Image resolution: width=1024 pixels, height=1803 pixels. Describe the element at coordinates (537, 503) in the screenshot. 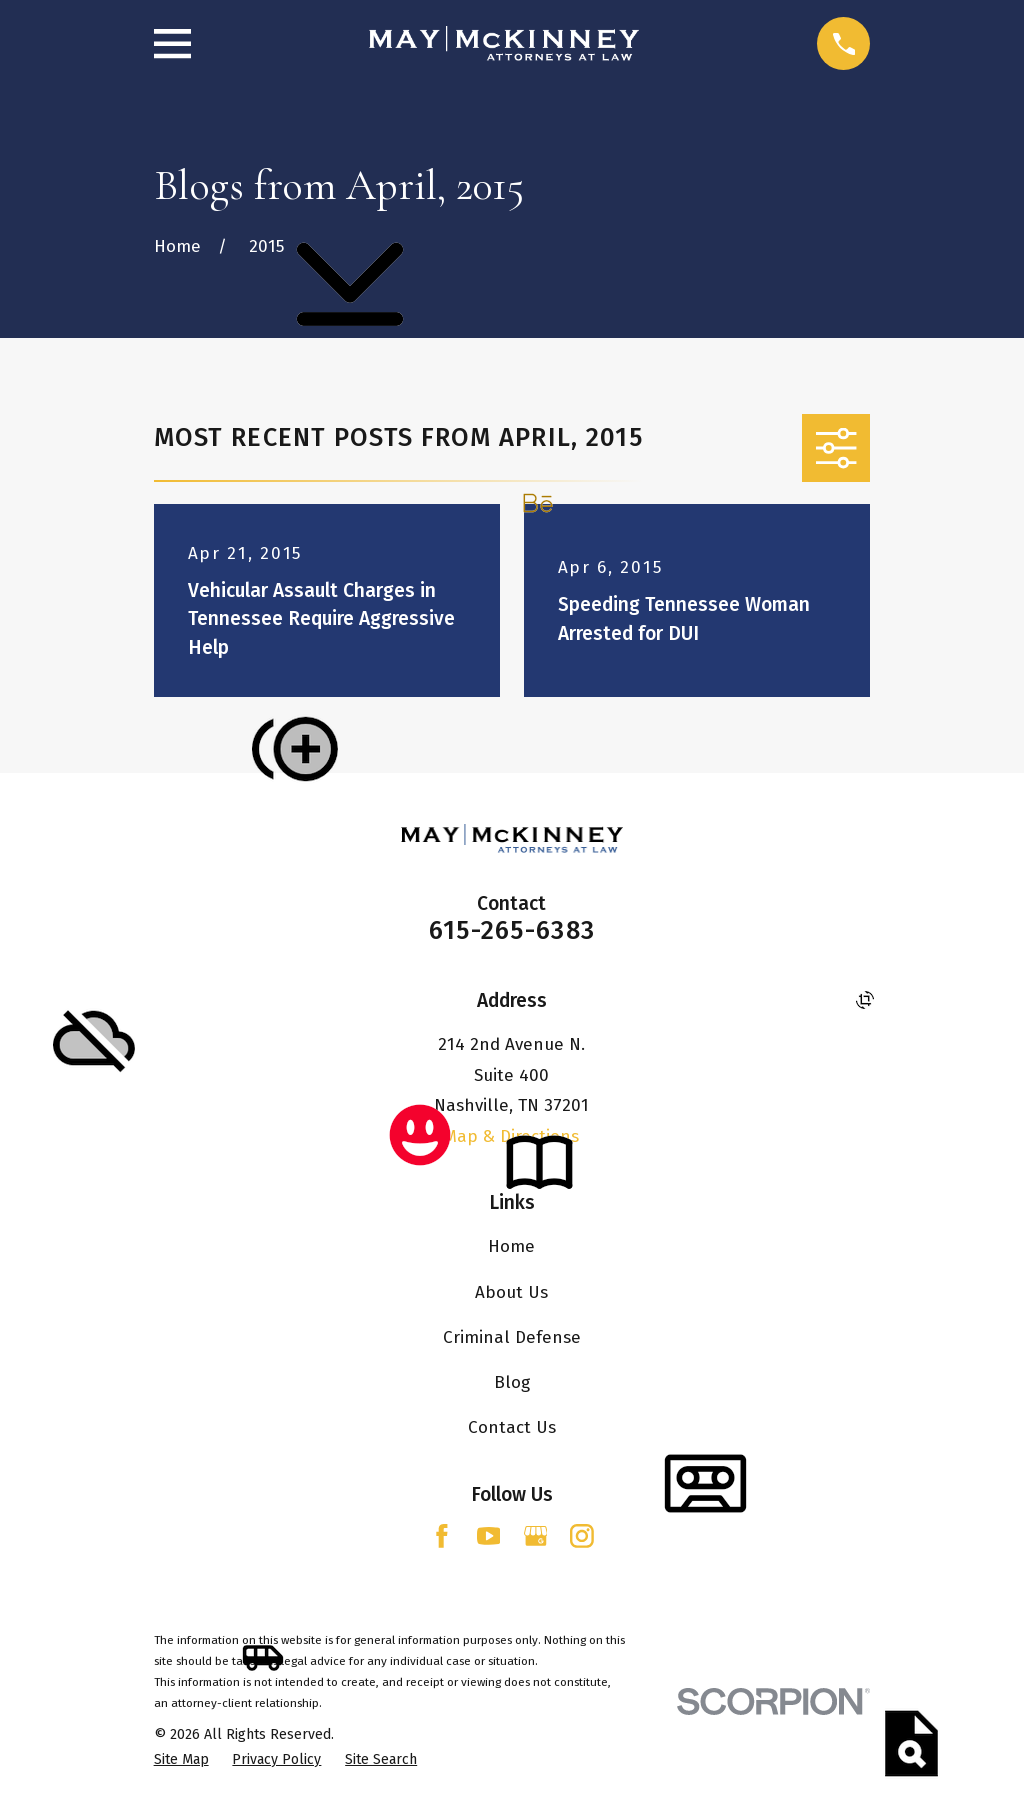

I see `visit behance portfolio` at that location.